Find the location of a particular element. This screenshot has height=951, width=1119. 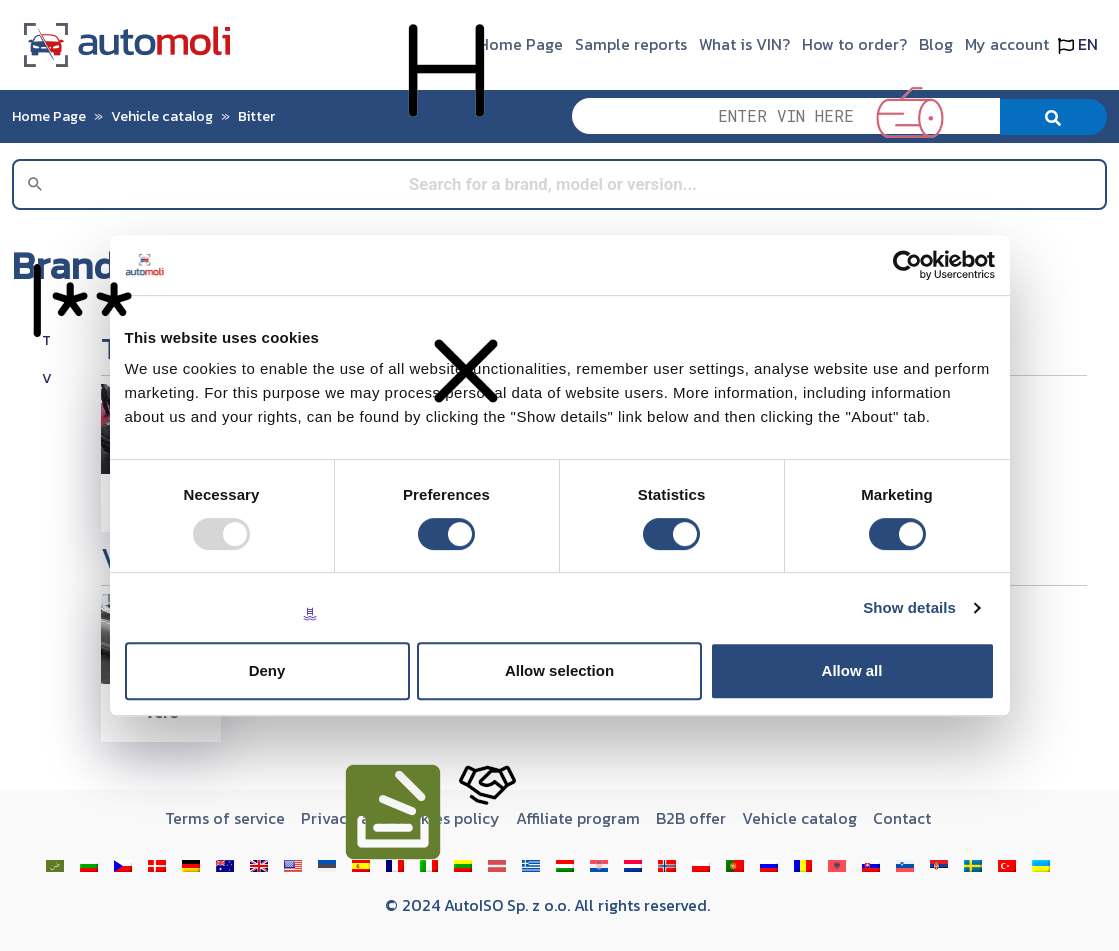

indicates a partnership or collaboration feature is located at coordinates (487, 783).